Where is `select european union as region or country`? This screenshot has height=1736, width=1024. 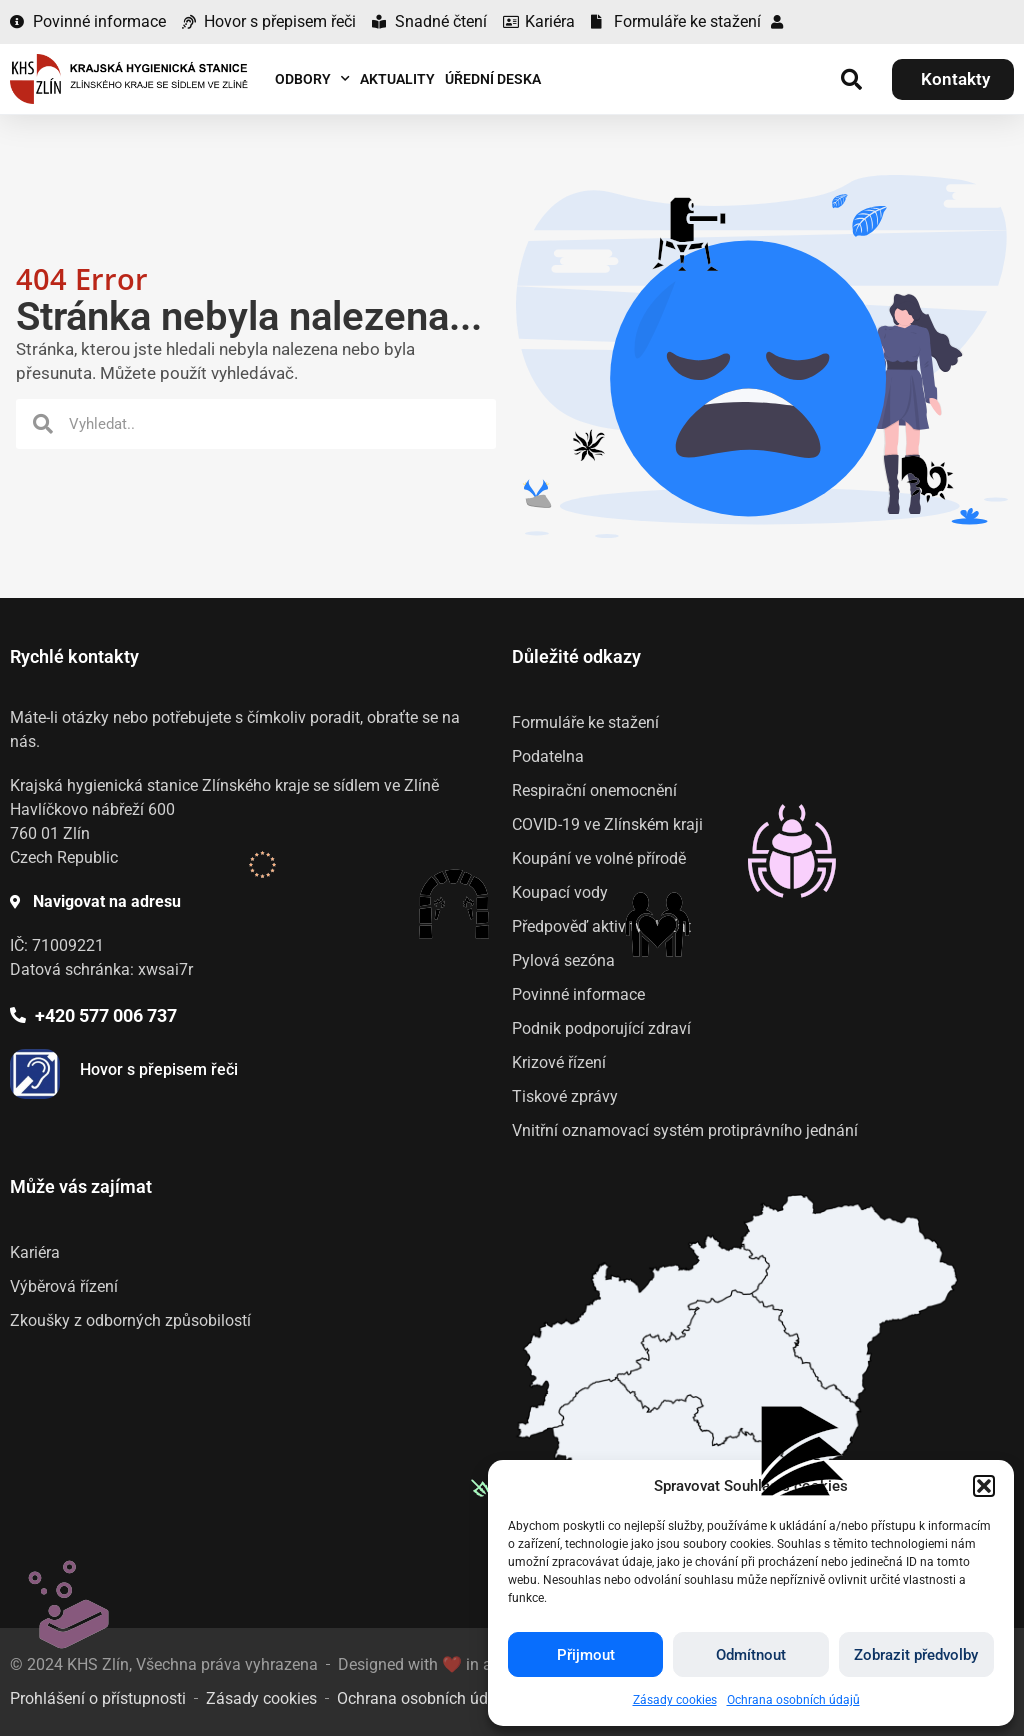
select european union as region or country is located at coordinates (262, 864).